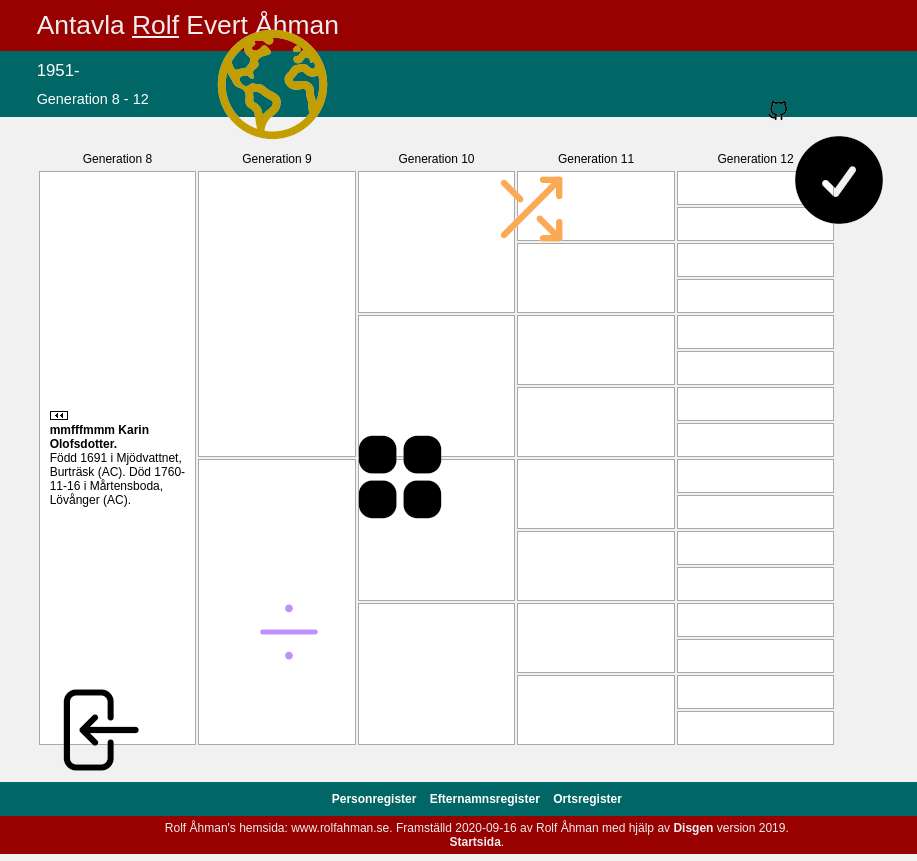 This screenshot has height=861, width=917. What do you see at coordinates (400, 477) in the screenshot?
I see `view items in grid layout` at bounding box center [400, 477].